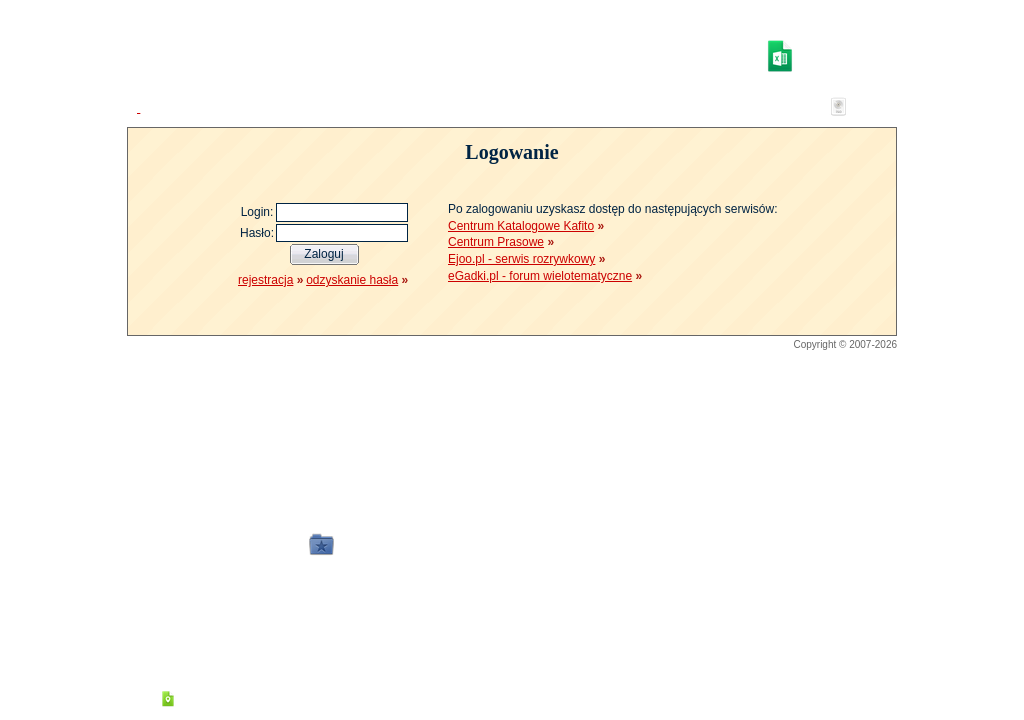  Describe the element at coordinates (321, 544) in the screenshot. I see `access your favorites folder in the media library` at that location.